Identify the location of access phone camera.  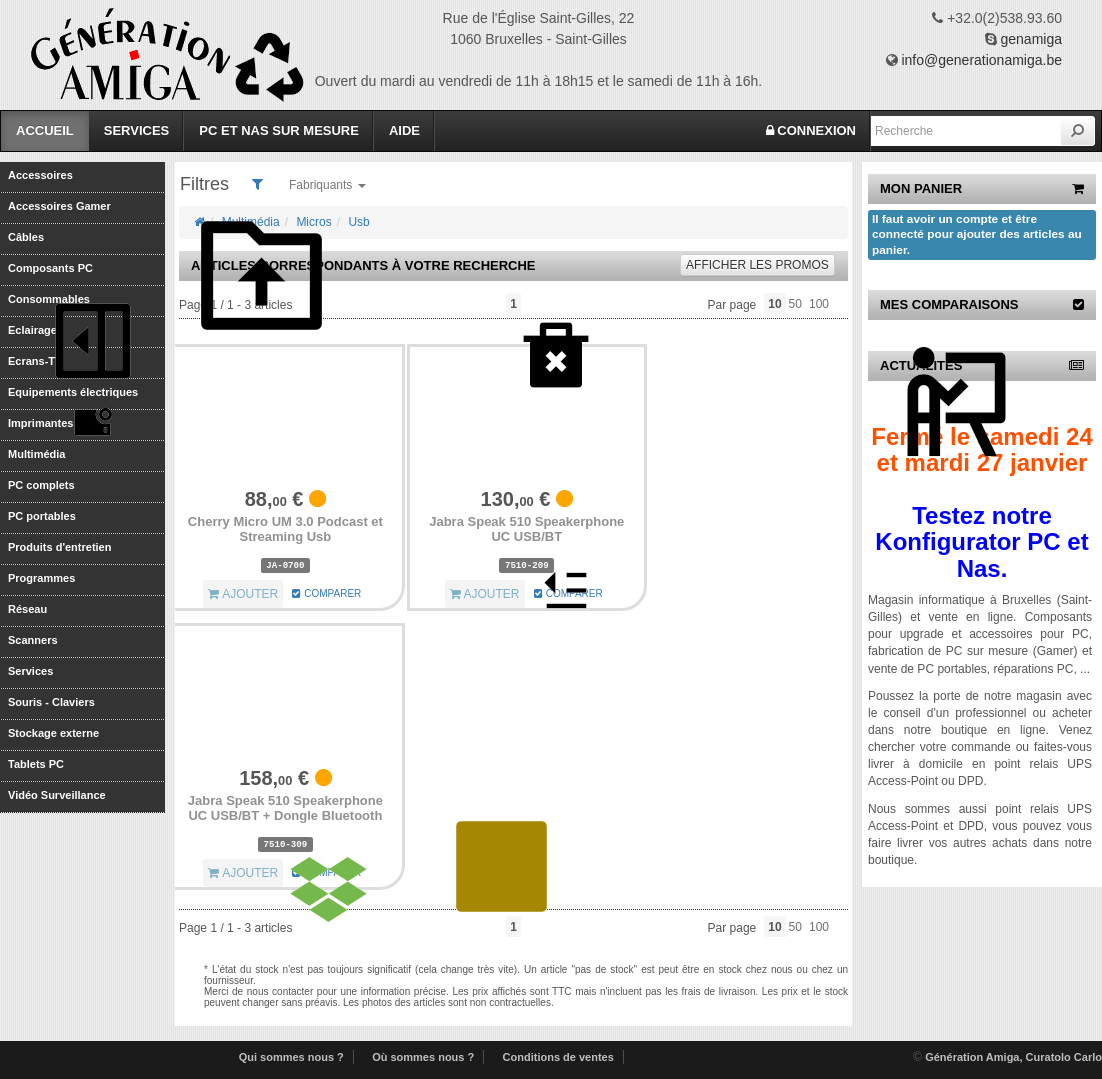
(92, 422).